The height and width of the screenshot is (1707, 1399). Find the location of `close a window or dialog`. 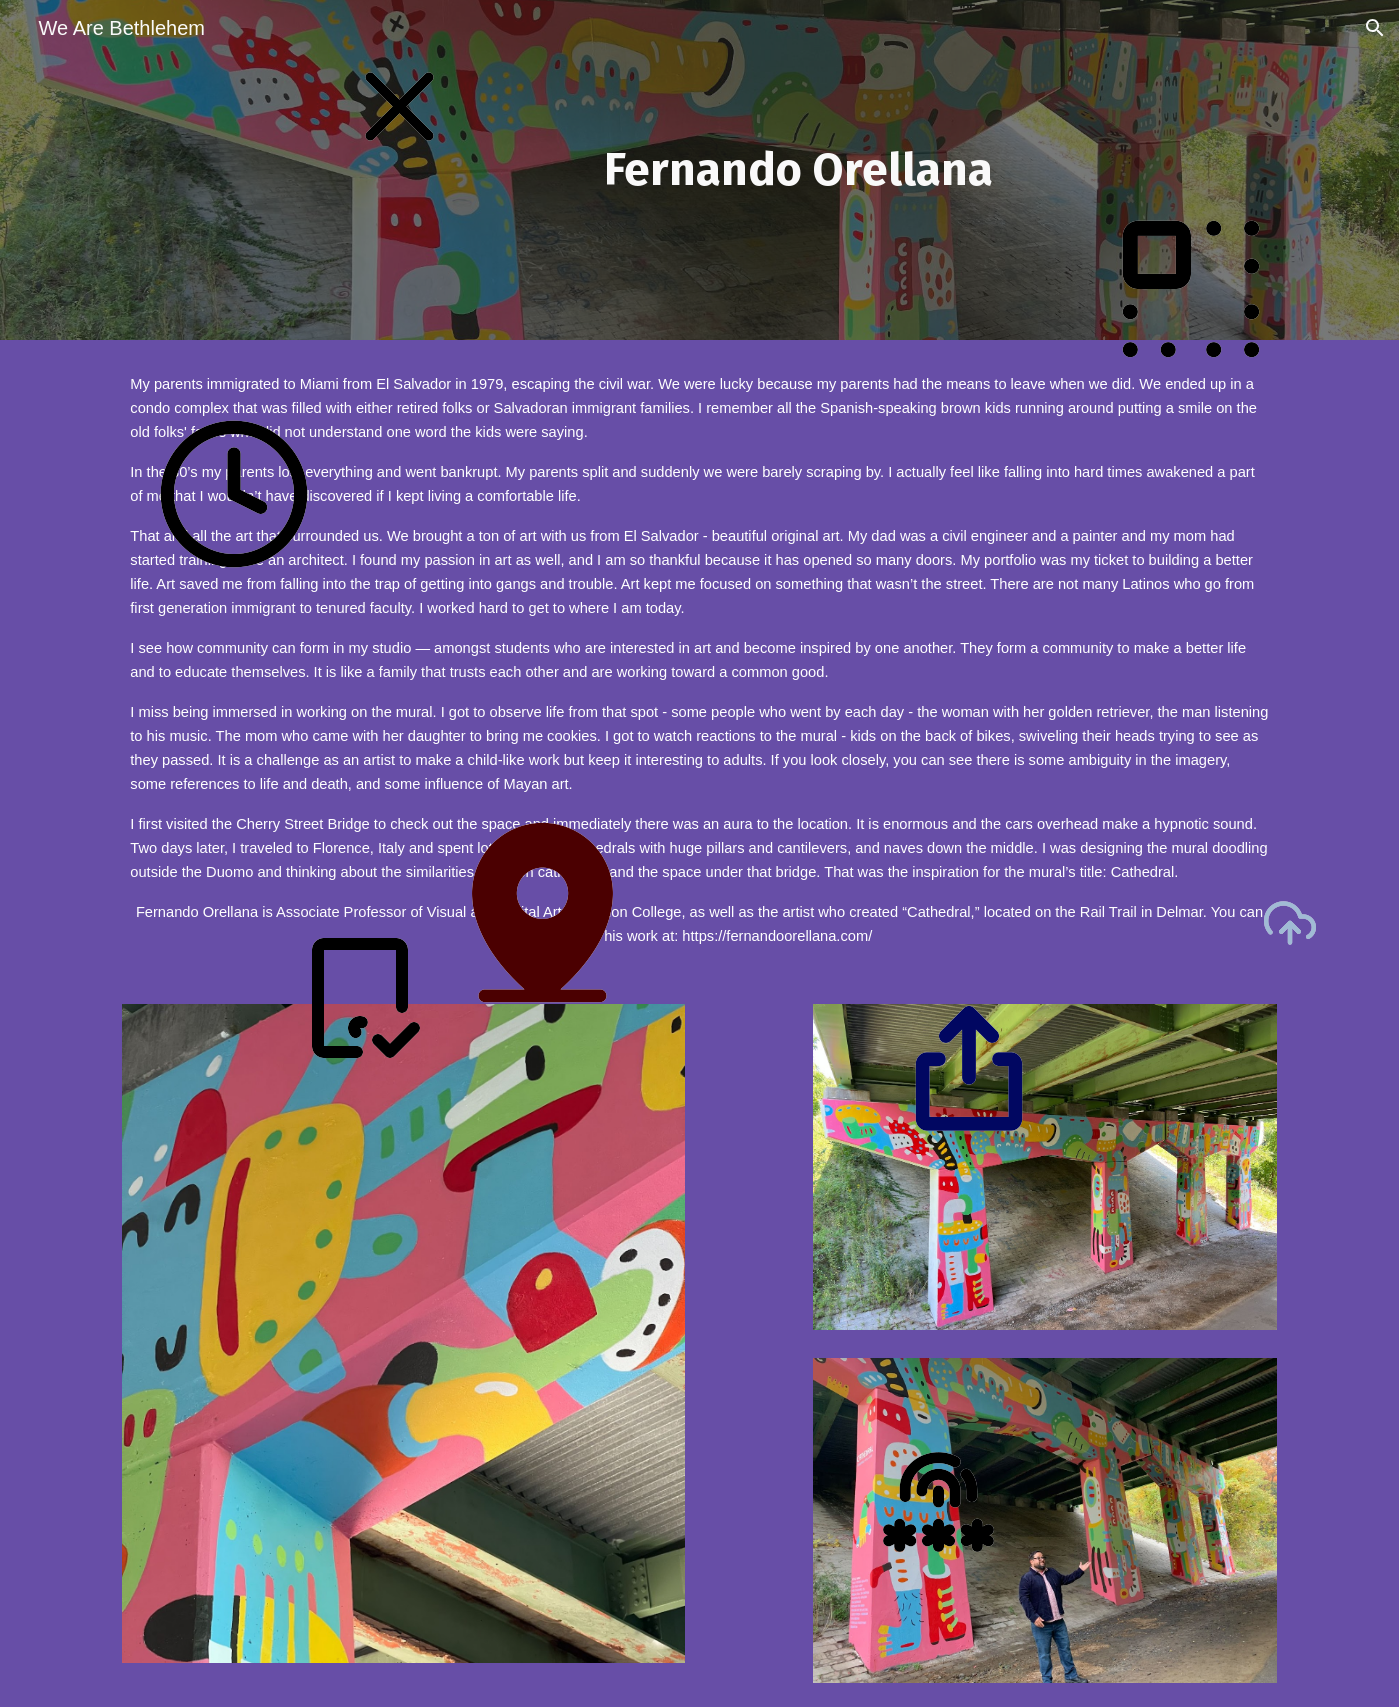

close a window or dialog is located at coordinates (399, 106).